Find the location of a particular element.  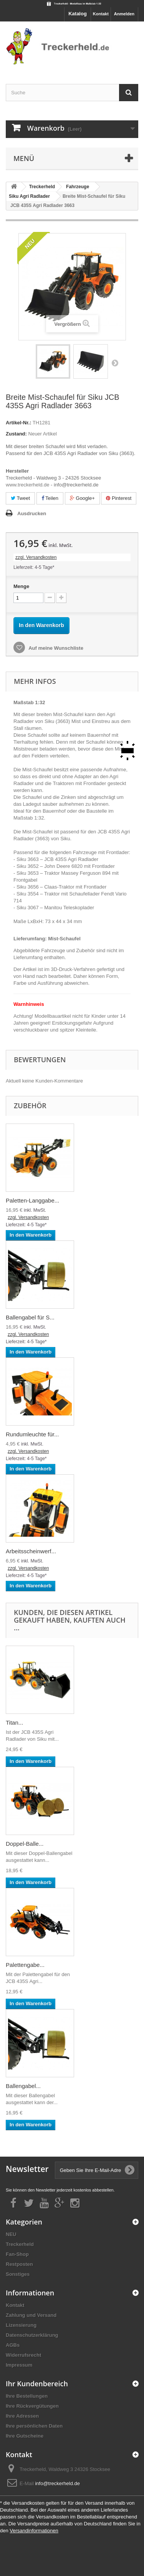

access medical services or healthcare options is located at coordinates (53, 1678).